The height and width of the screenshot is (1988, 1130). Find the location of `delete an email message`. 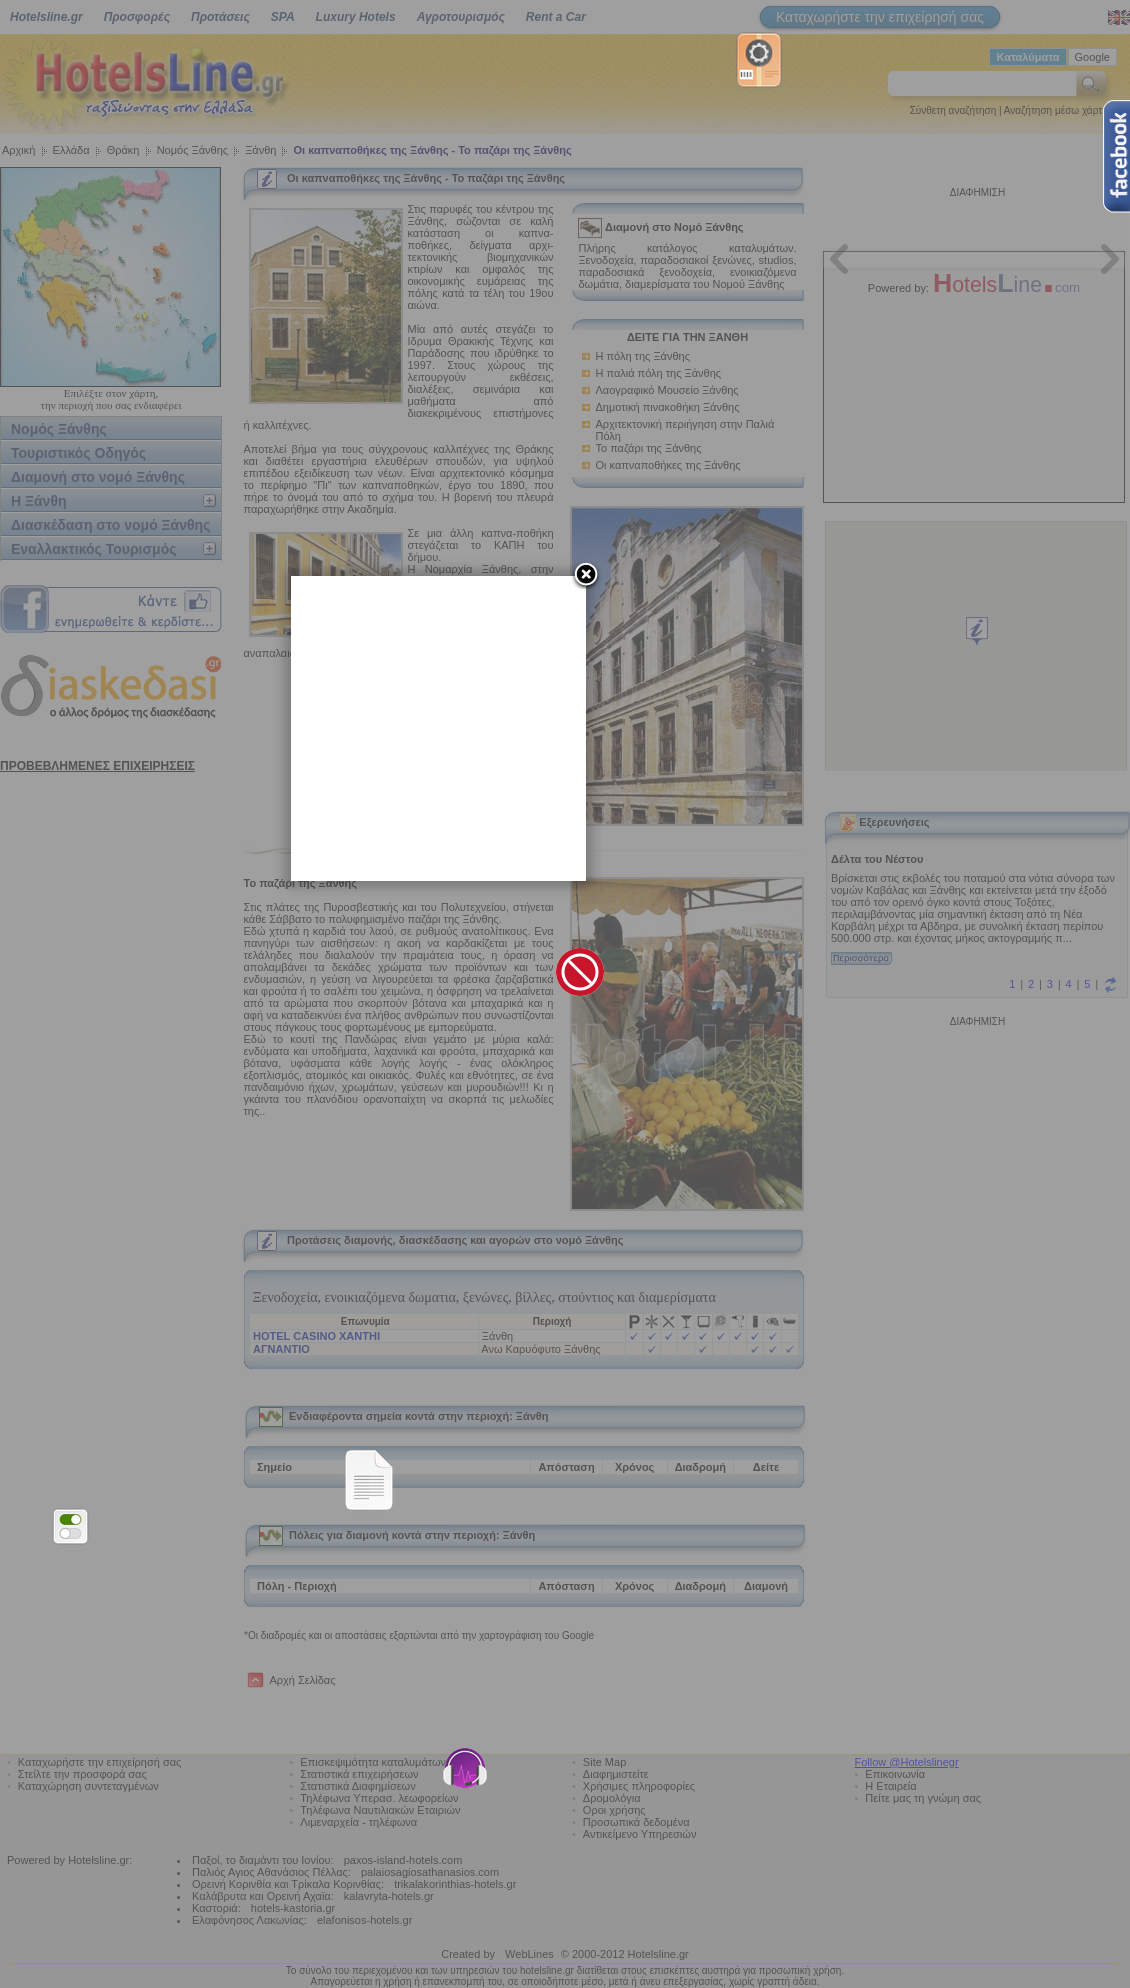

delete an email message is located at coordinates (580, 972).